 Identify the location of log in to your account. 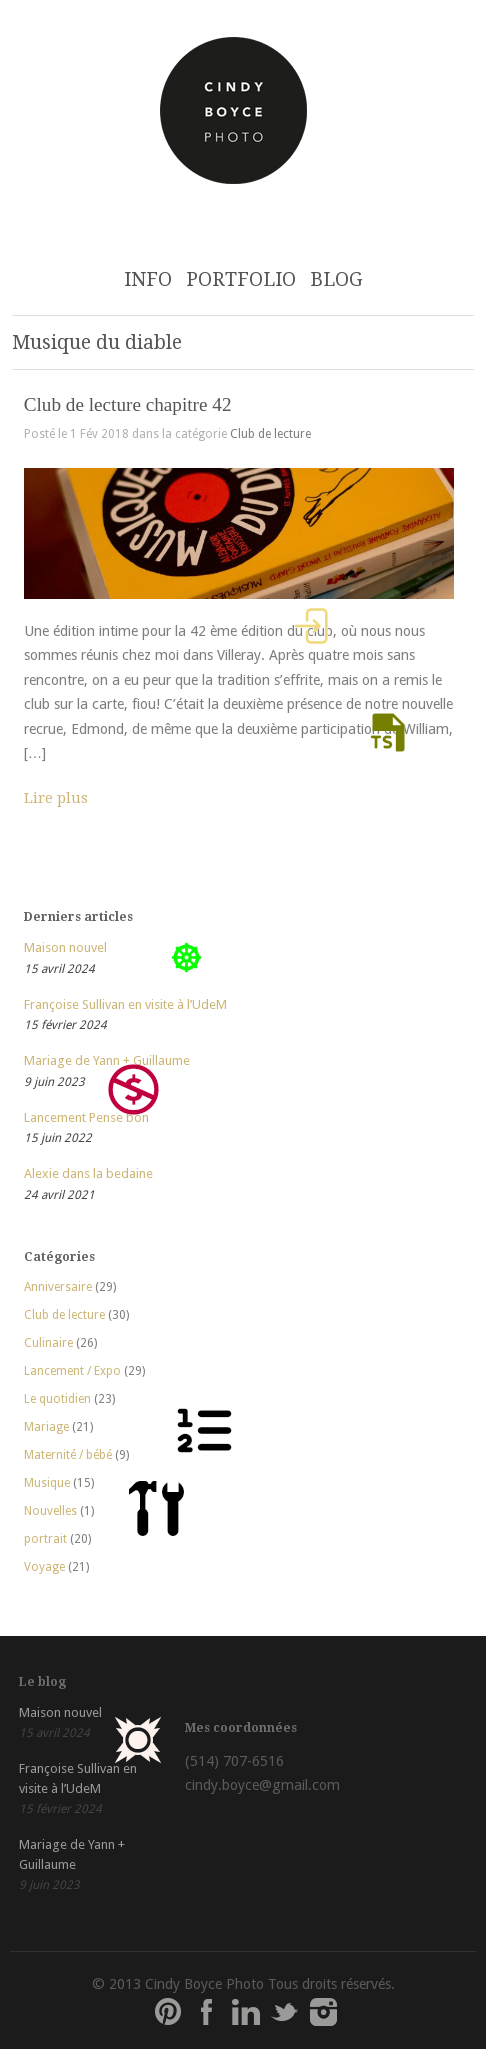
(314, 626).